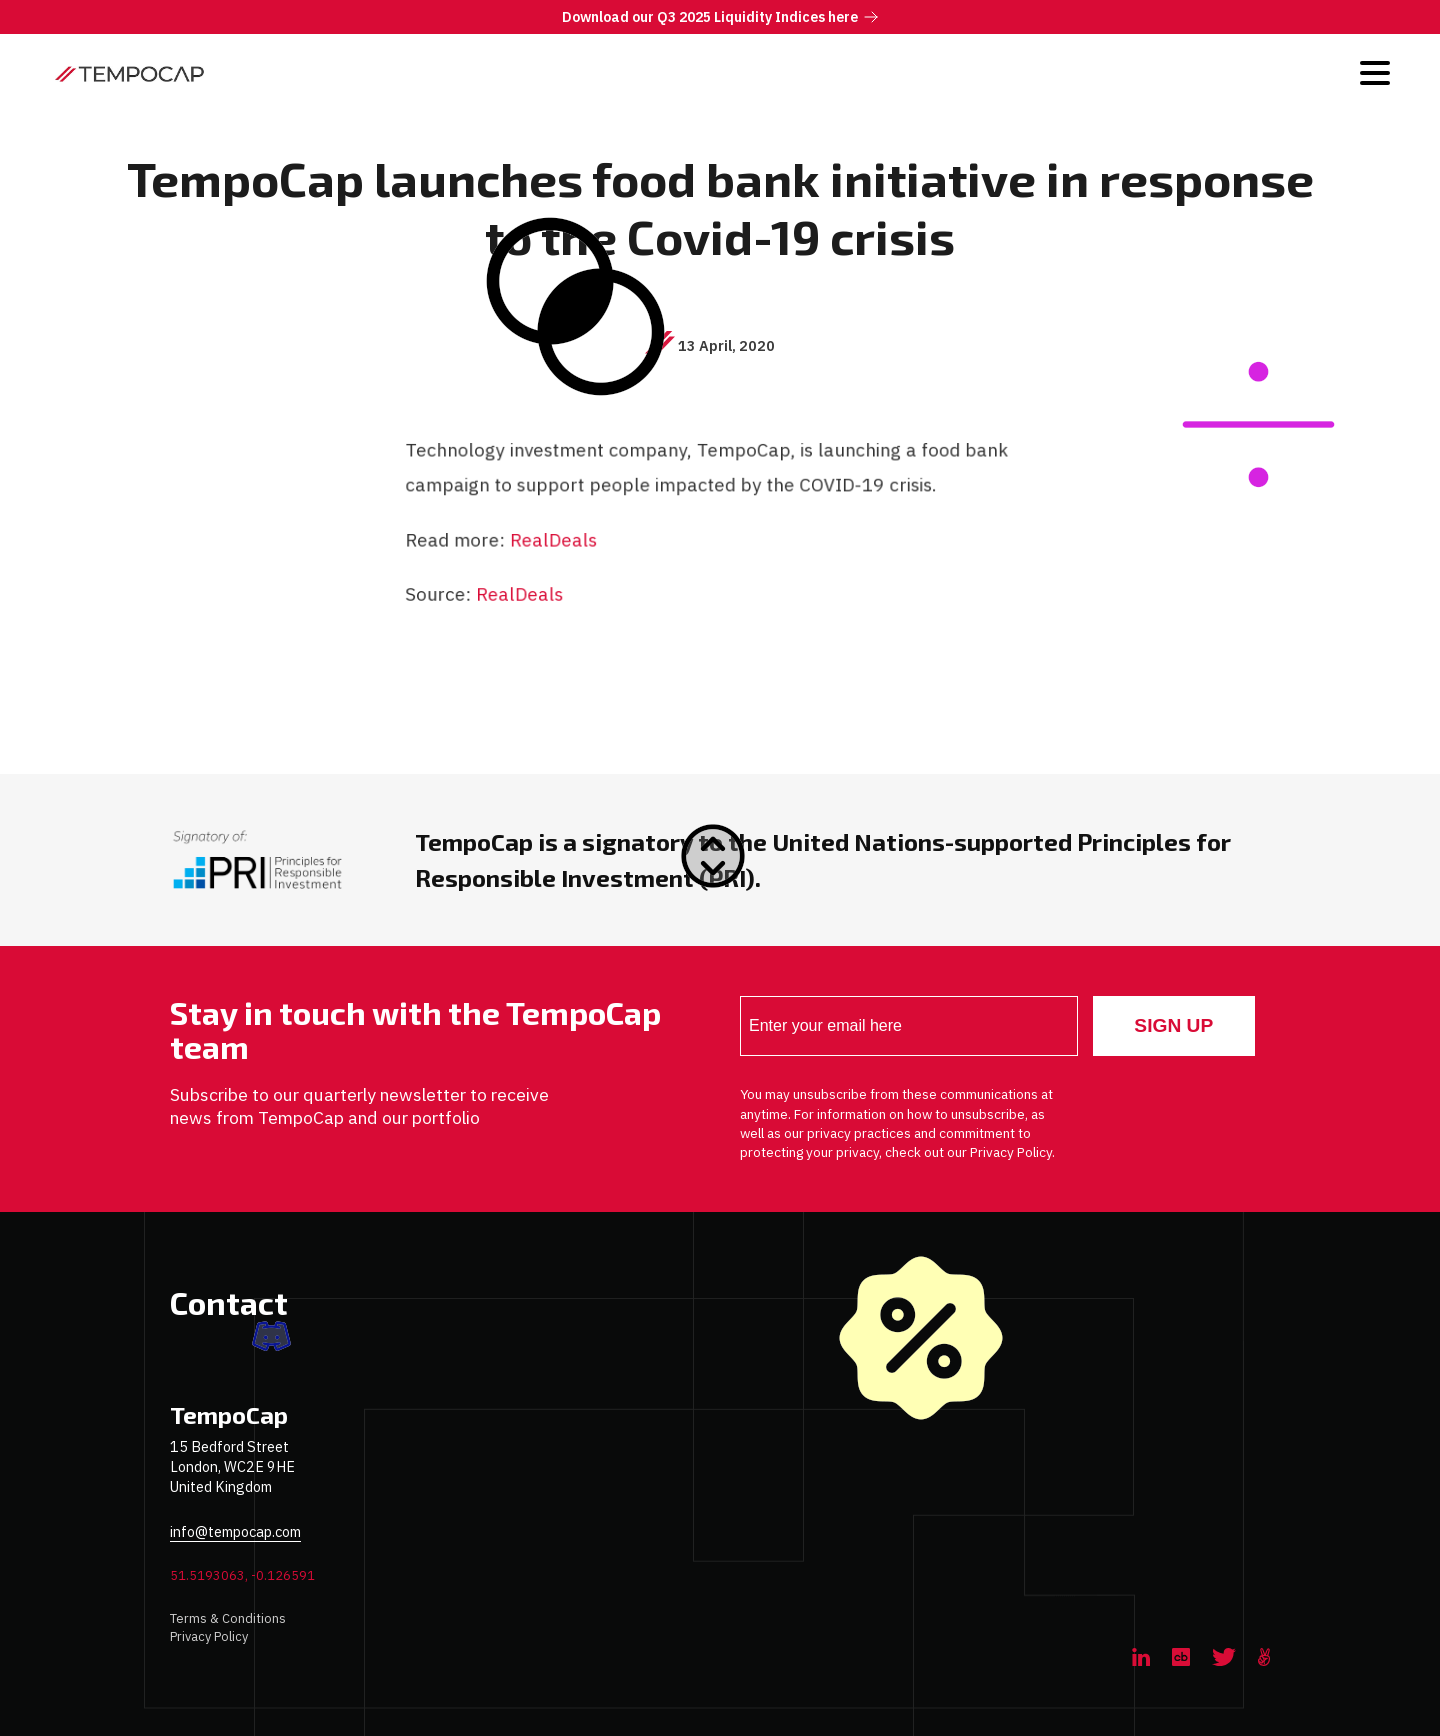 This screenshot has height=1736, width=1440. I want to click on apply intersection operation to selected shapes, so click(575, 306).